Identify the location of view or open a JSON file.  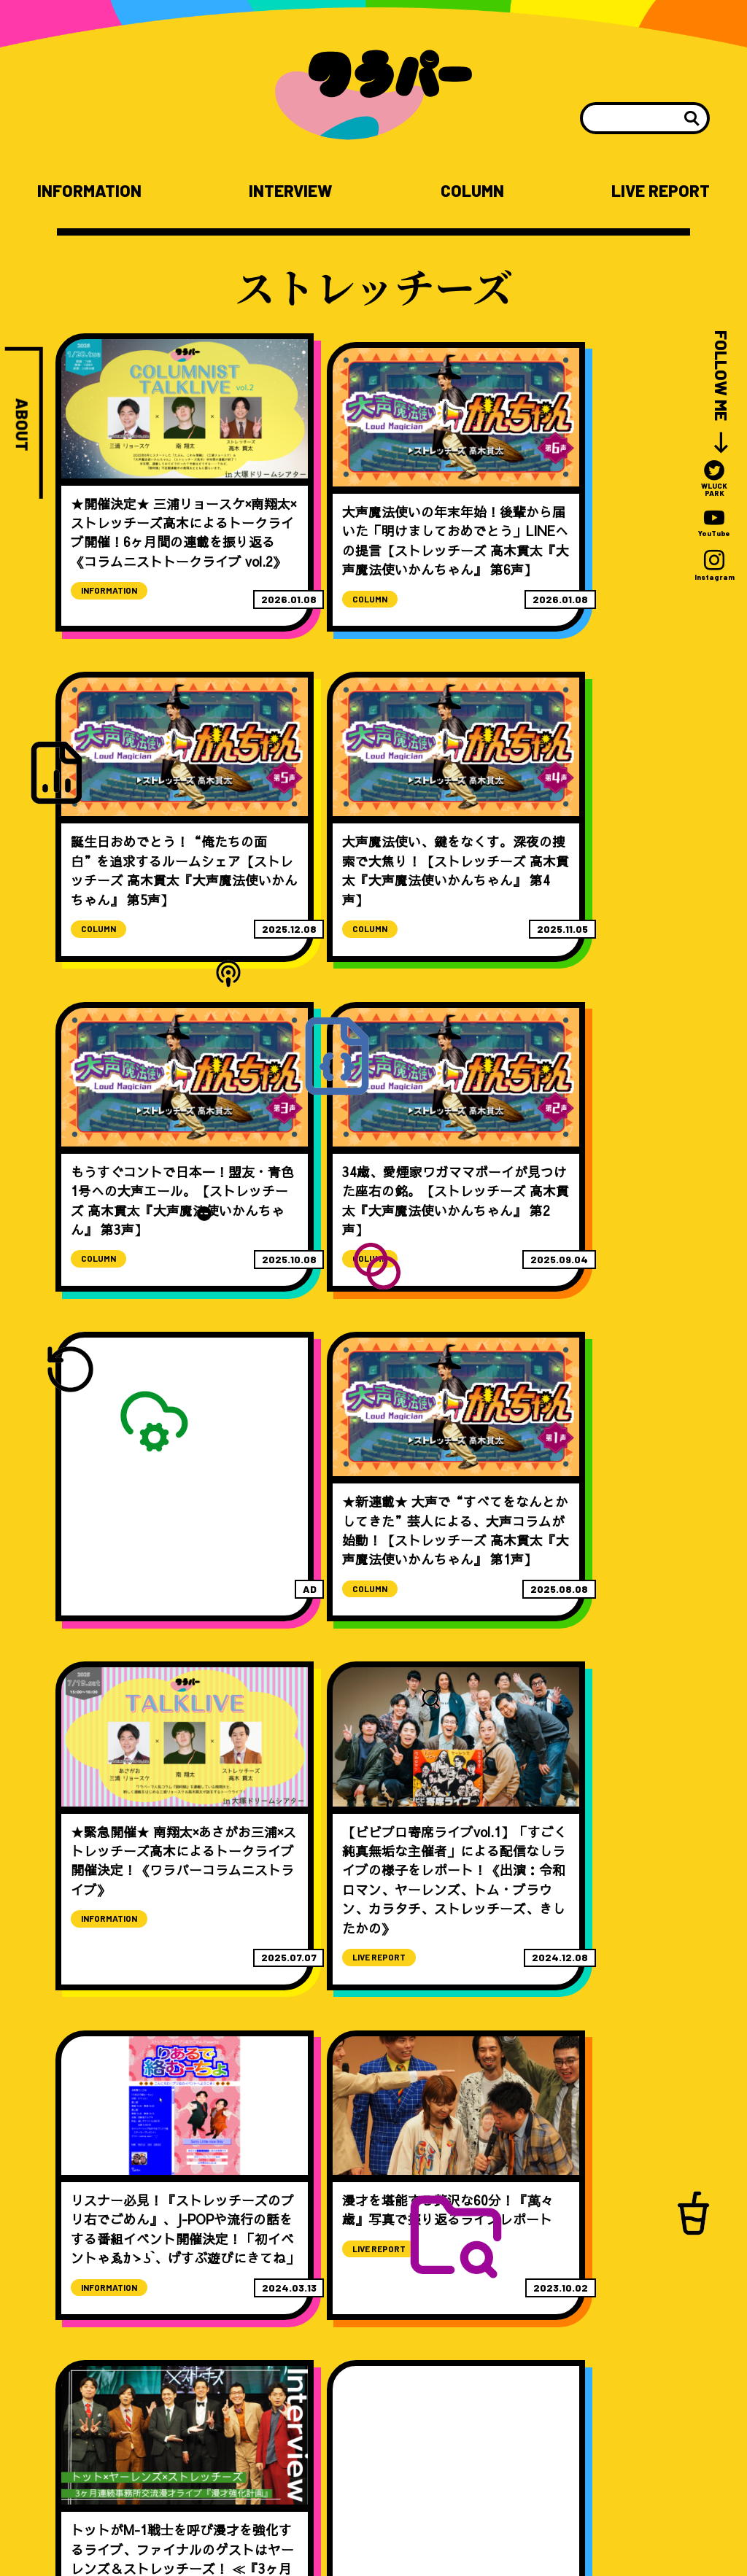
(337, 1056).